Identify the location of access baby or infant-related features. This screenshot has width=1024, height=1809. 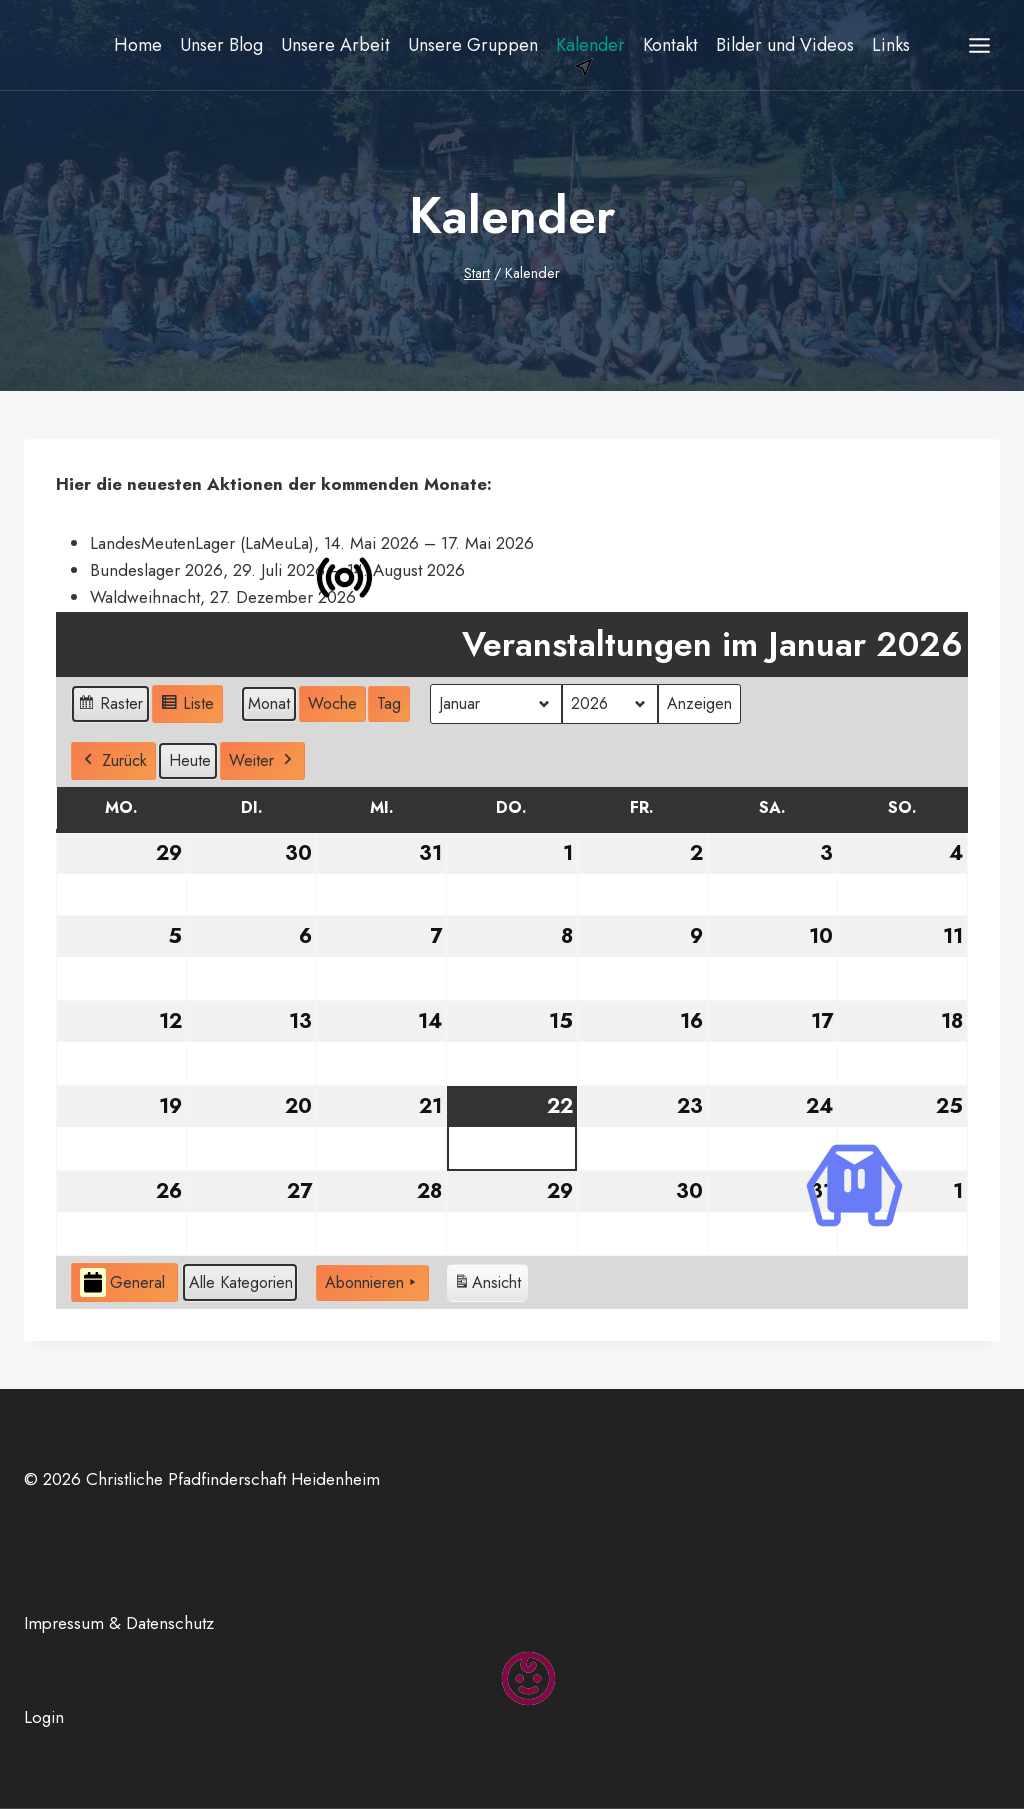
(528, 1678).